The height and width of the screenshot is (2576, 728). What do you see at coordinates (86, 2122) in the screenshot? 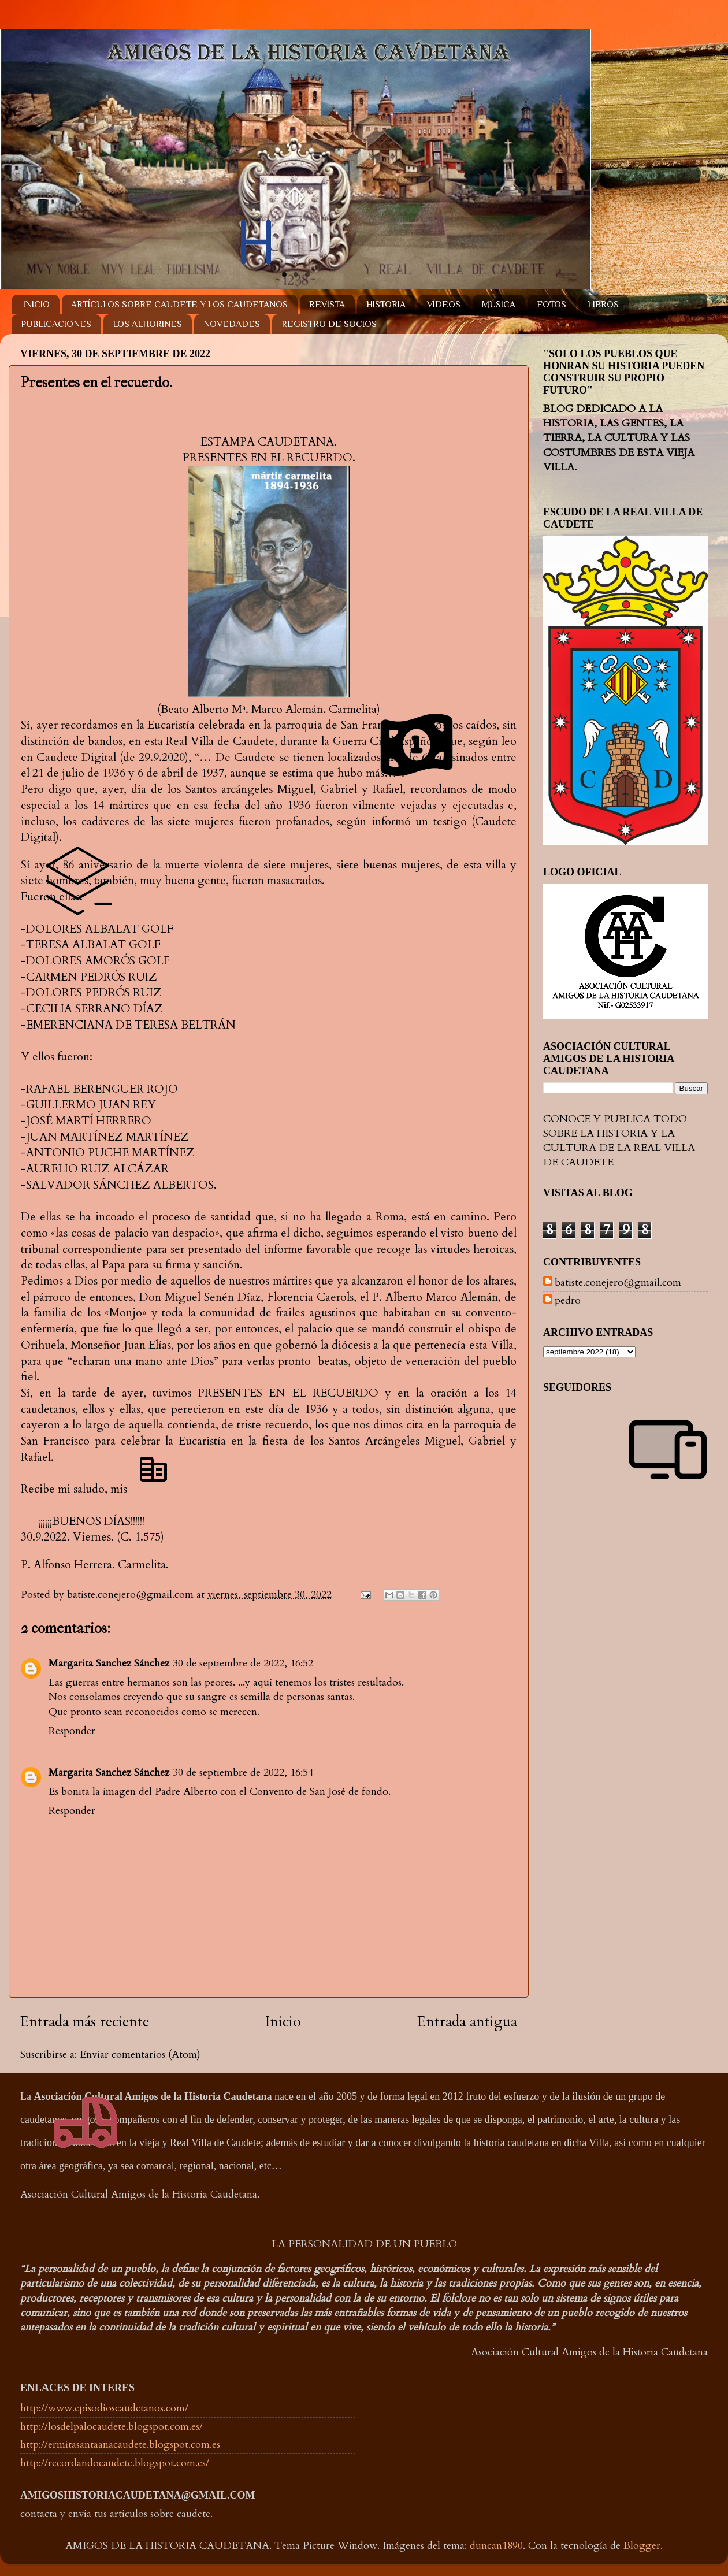
I see `track shipment or delivery status` at bounding box center [86, 2122].